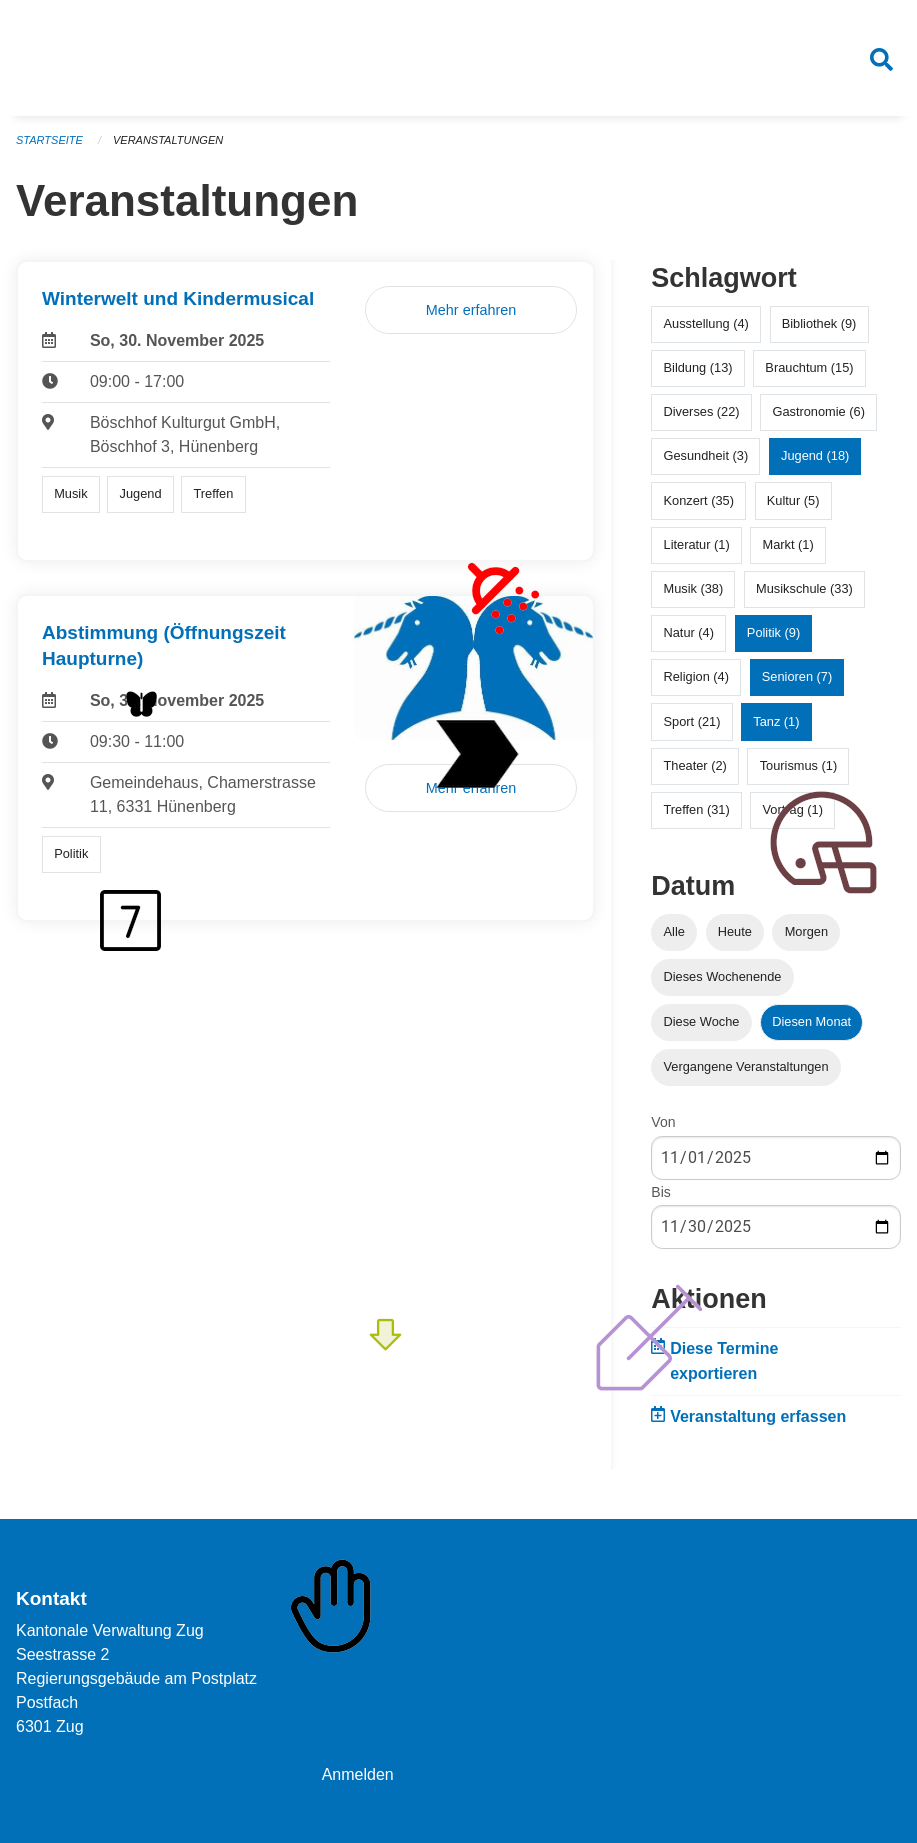  What do you see at coordinates (385, 1333) in the screenshot?
I see `download file or content` at bounding box center [385, 1333].